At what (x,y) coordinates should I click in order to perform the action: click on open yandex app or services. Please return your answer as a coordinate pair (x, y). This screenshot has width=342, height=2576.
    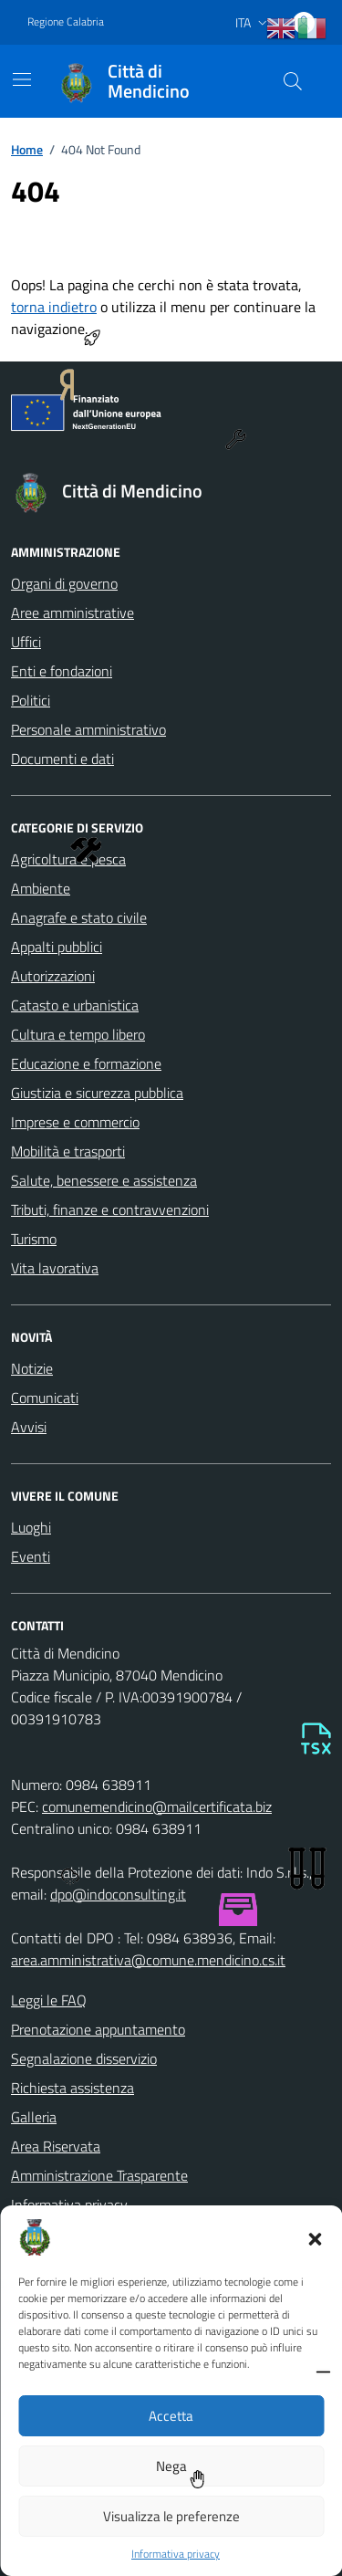
    Looking at the image, I should click on (67, 384).